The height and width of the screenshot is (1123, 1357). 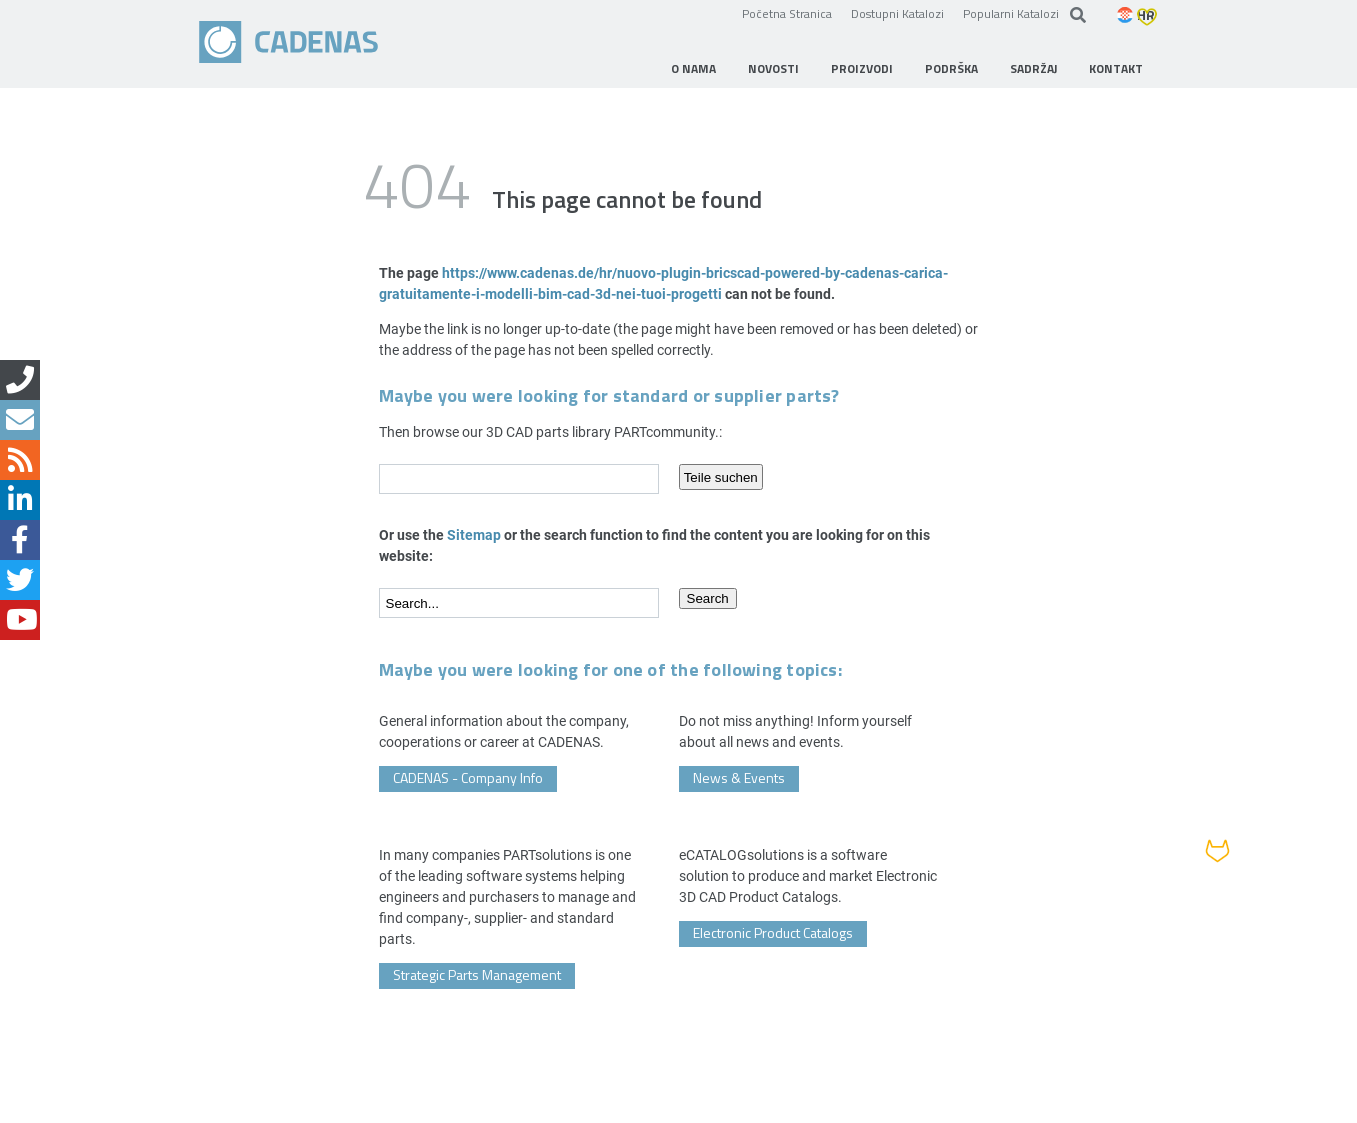 I want to click on like or favorite an item, so click(x=1147, y=17).